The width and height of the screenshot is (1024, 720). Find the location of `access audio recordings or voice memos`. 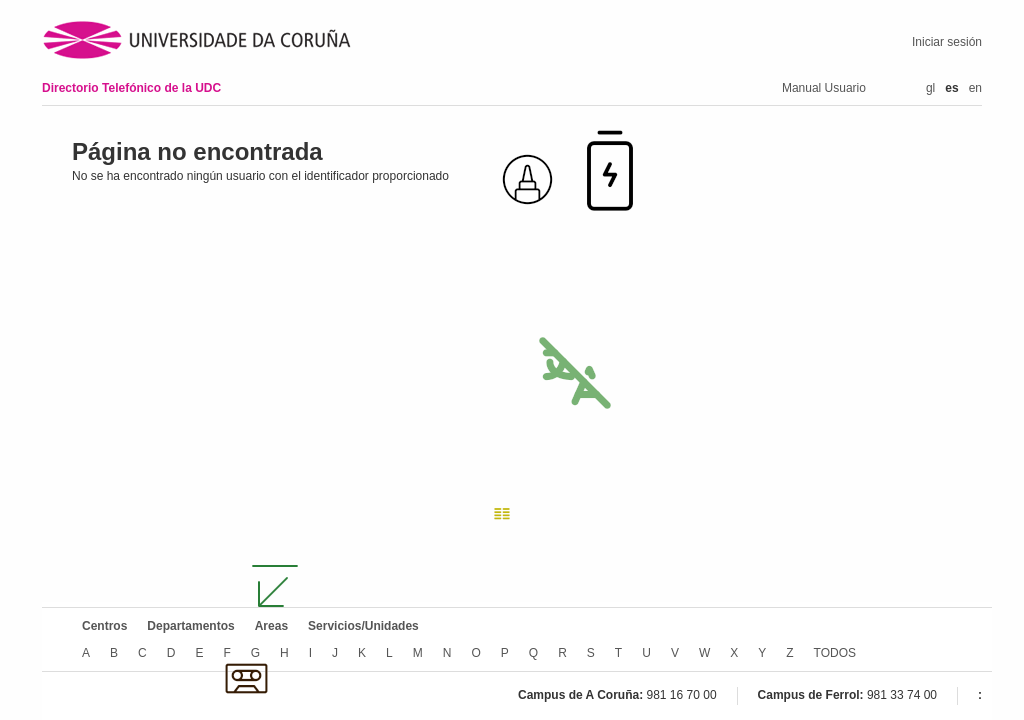

access audio recordings or voice memos is located at coordinates (246, 678).